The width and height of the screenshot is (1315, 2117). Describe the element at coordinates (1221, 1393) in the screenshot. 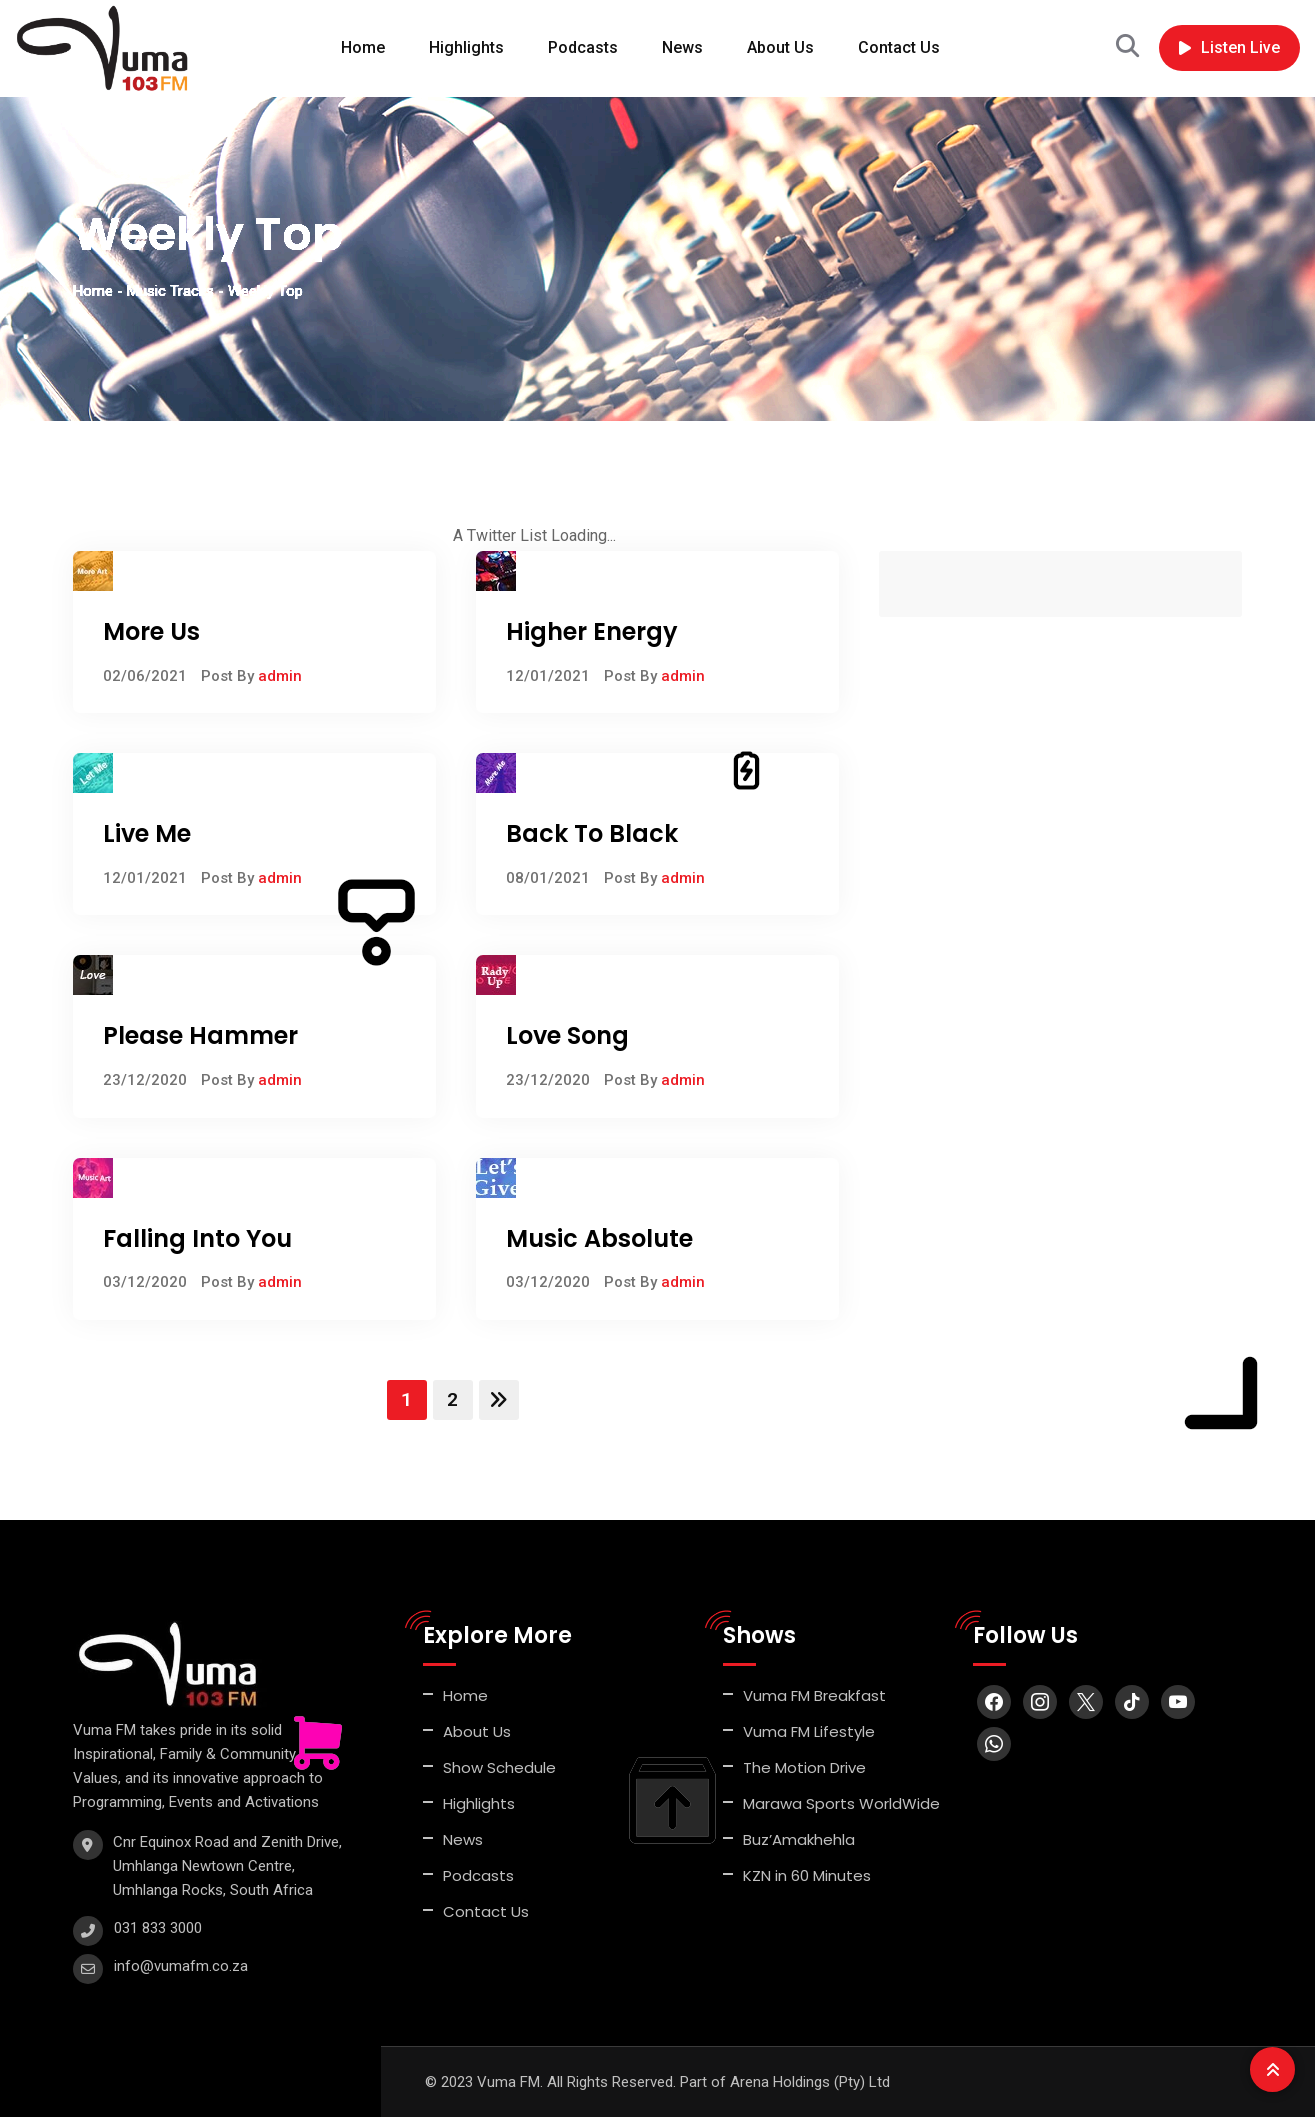

I see `navigate to the bottom-right section` at that location.